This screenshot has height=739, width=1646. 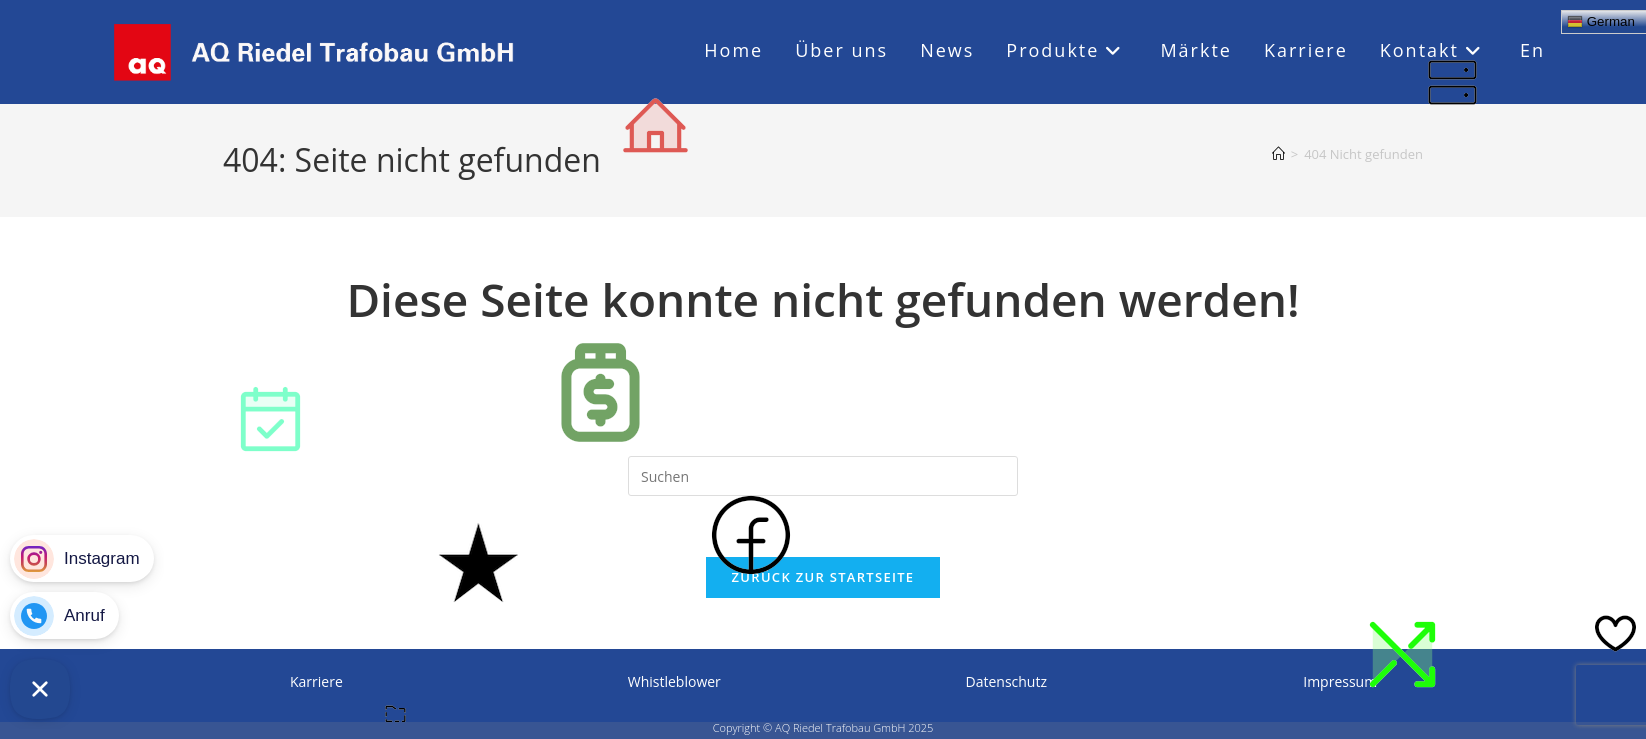 I want to click on rate or review an item, so click(x=478, y=562).